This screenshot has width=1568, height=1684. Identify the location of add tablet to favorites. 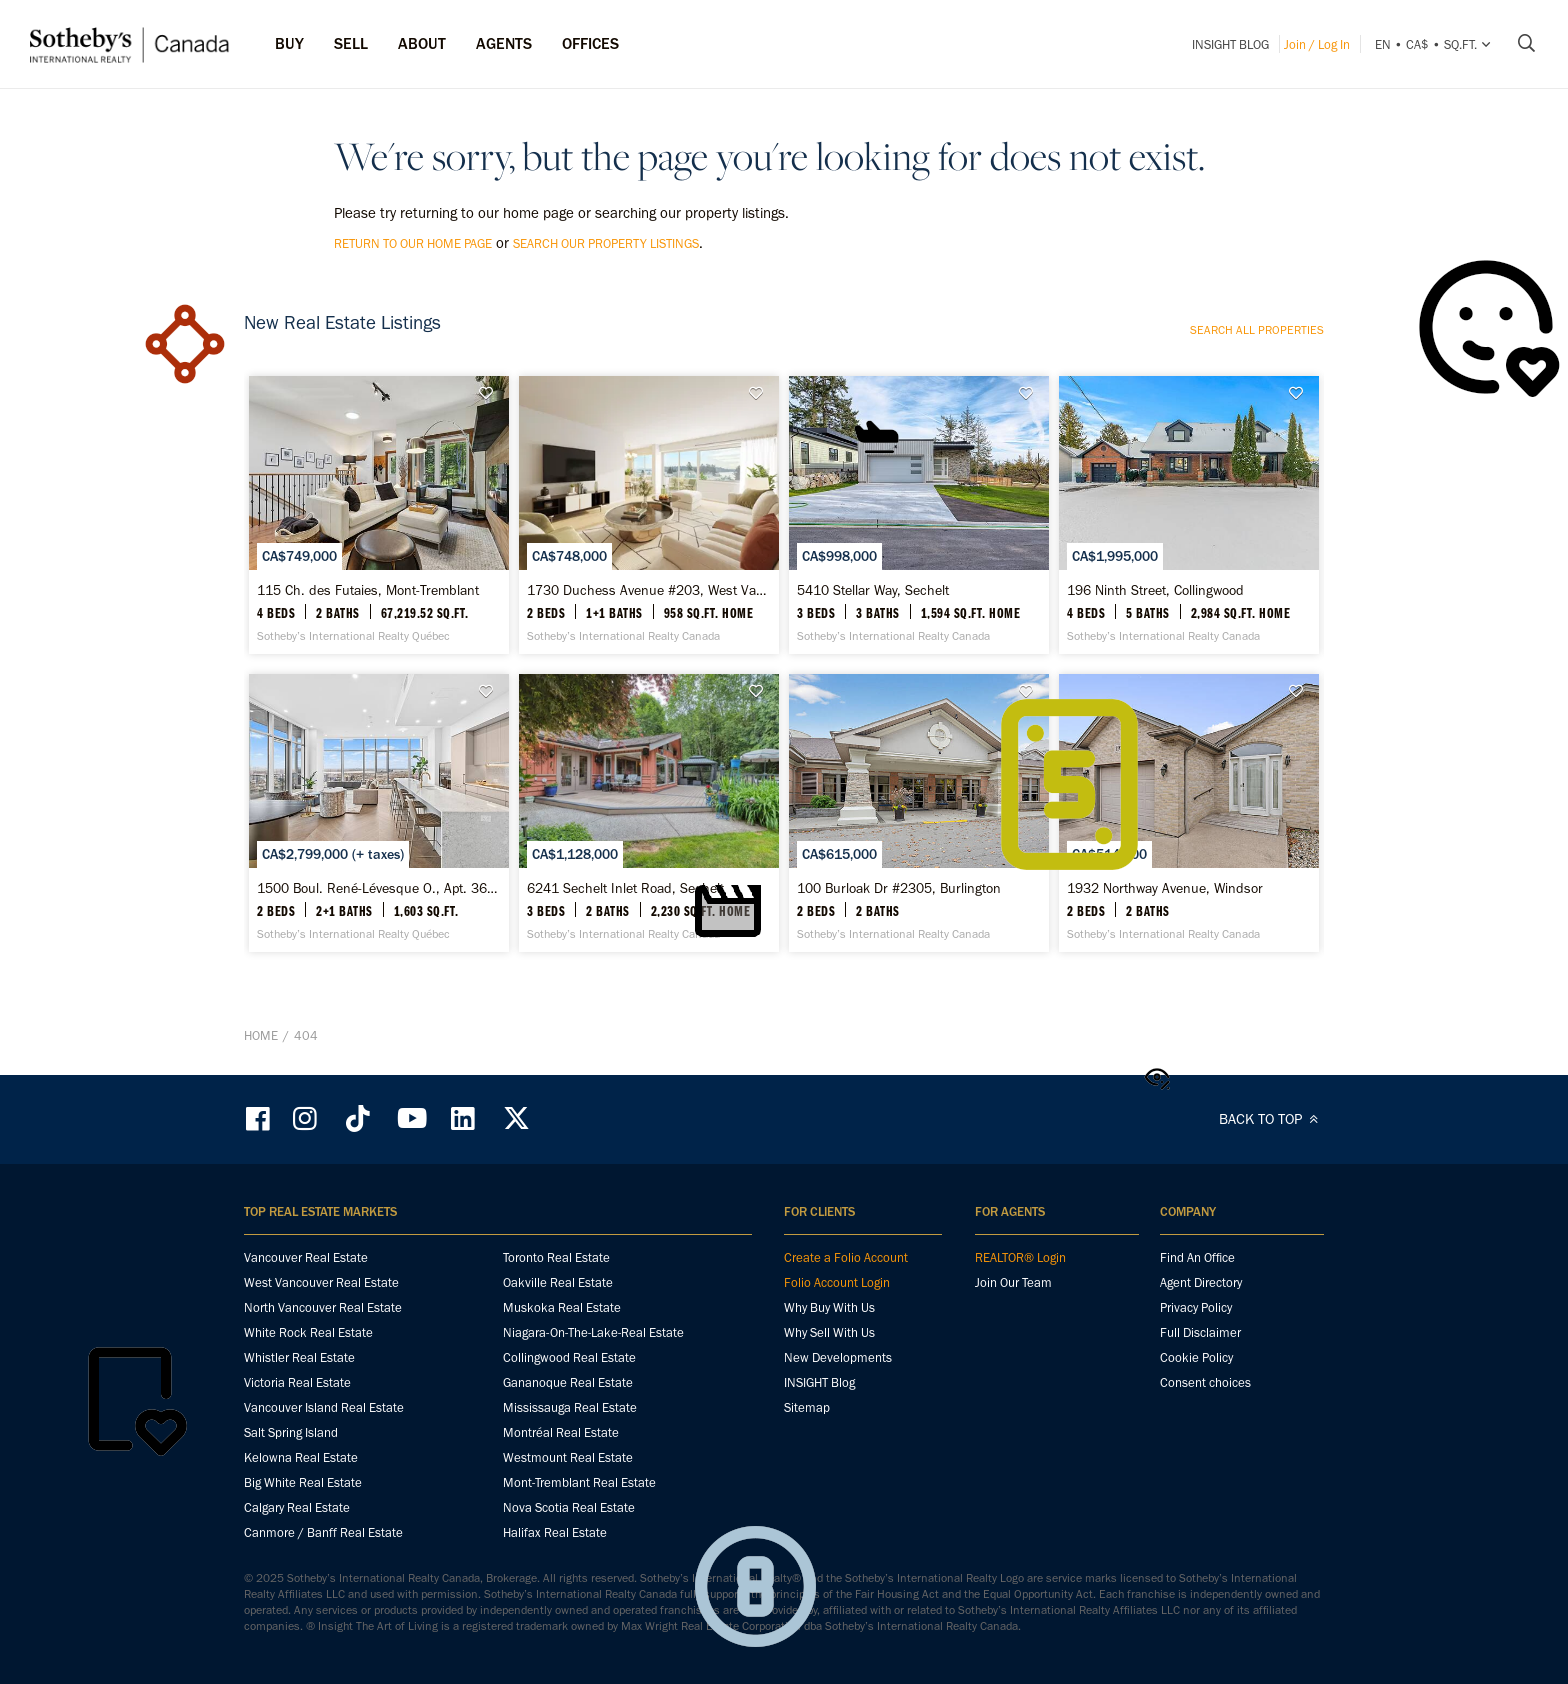
(130, 1399).